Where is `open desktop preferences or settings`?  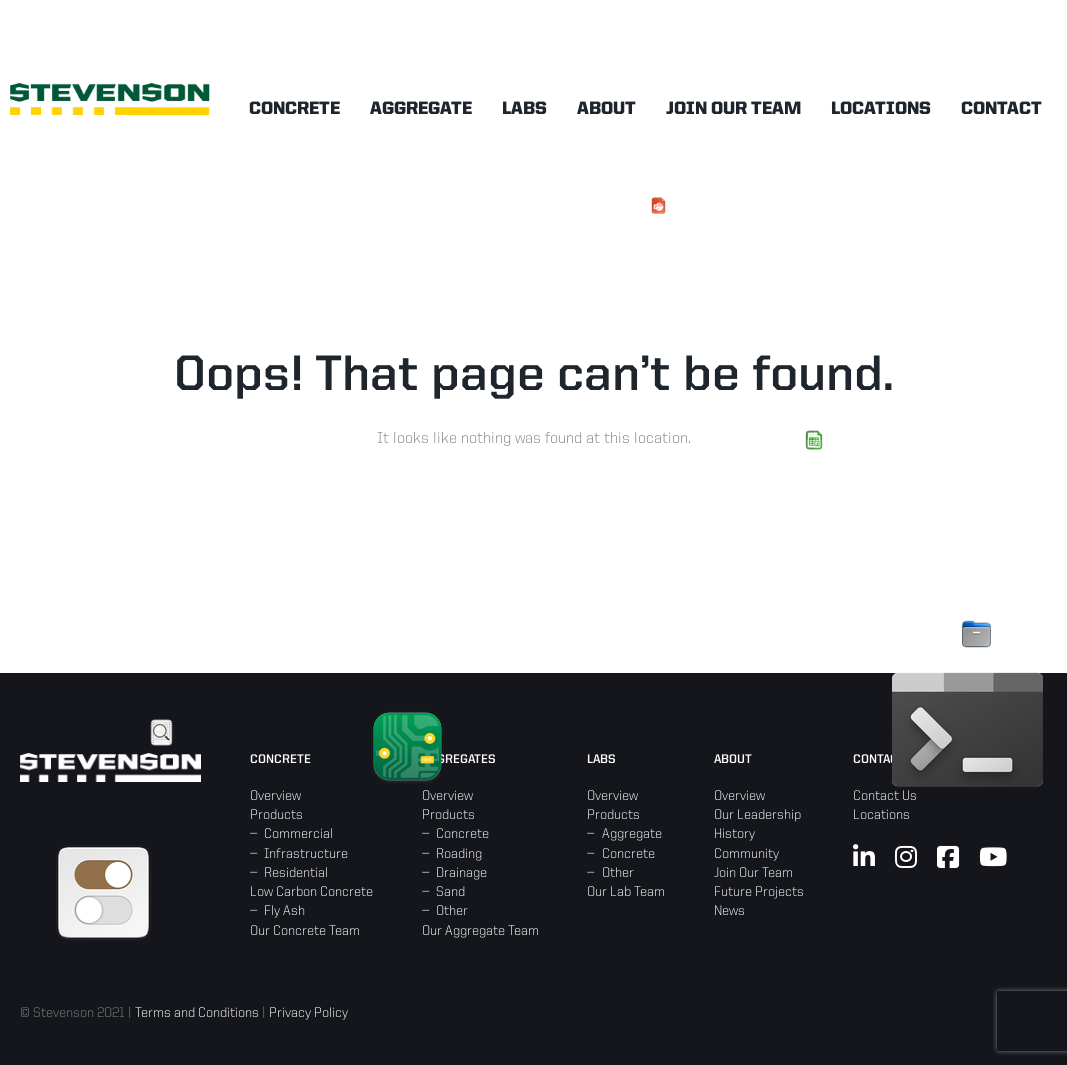 open desktop preferences or settings is located at coordinates (103, 892).